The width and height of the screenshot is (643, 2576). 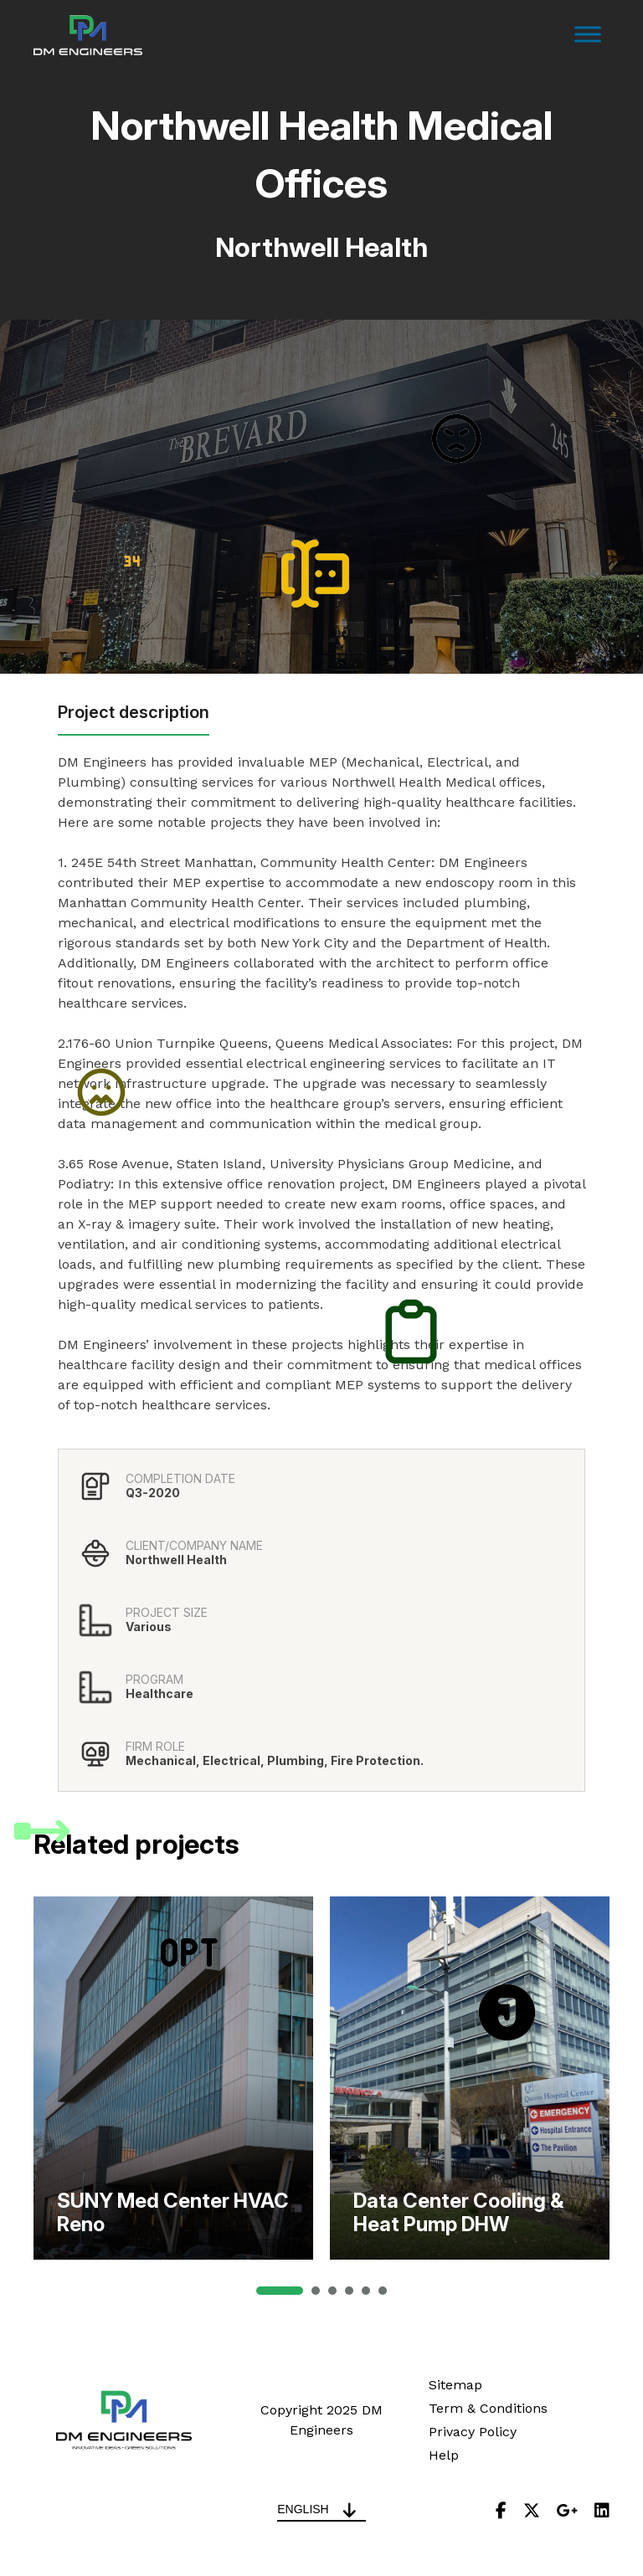 What do you see at coordinates (189, 1953) in the screenshot?
I see `send an HTTP OPTIONS request` at bounding box center [189, 1953].